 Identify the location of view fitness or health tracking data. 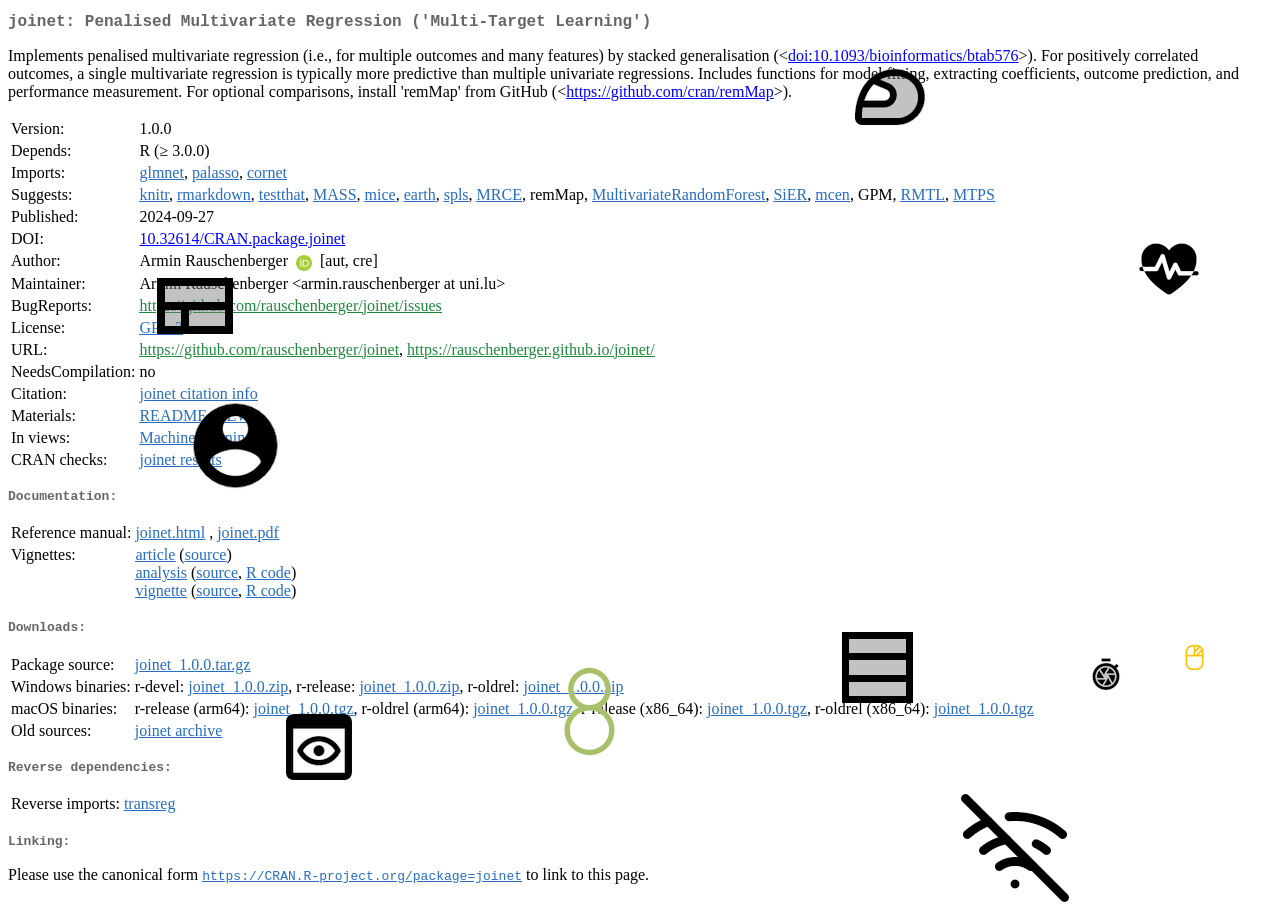
(1169, 269).